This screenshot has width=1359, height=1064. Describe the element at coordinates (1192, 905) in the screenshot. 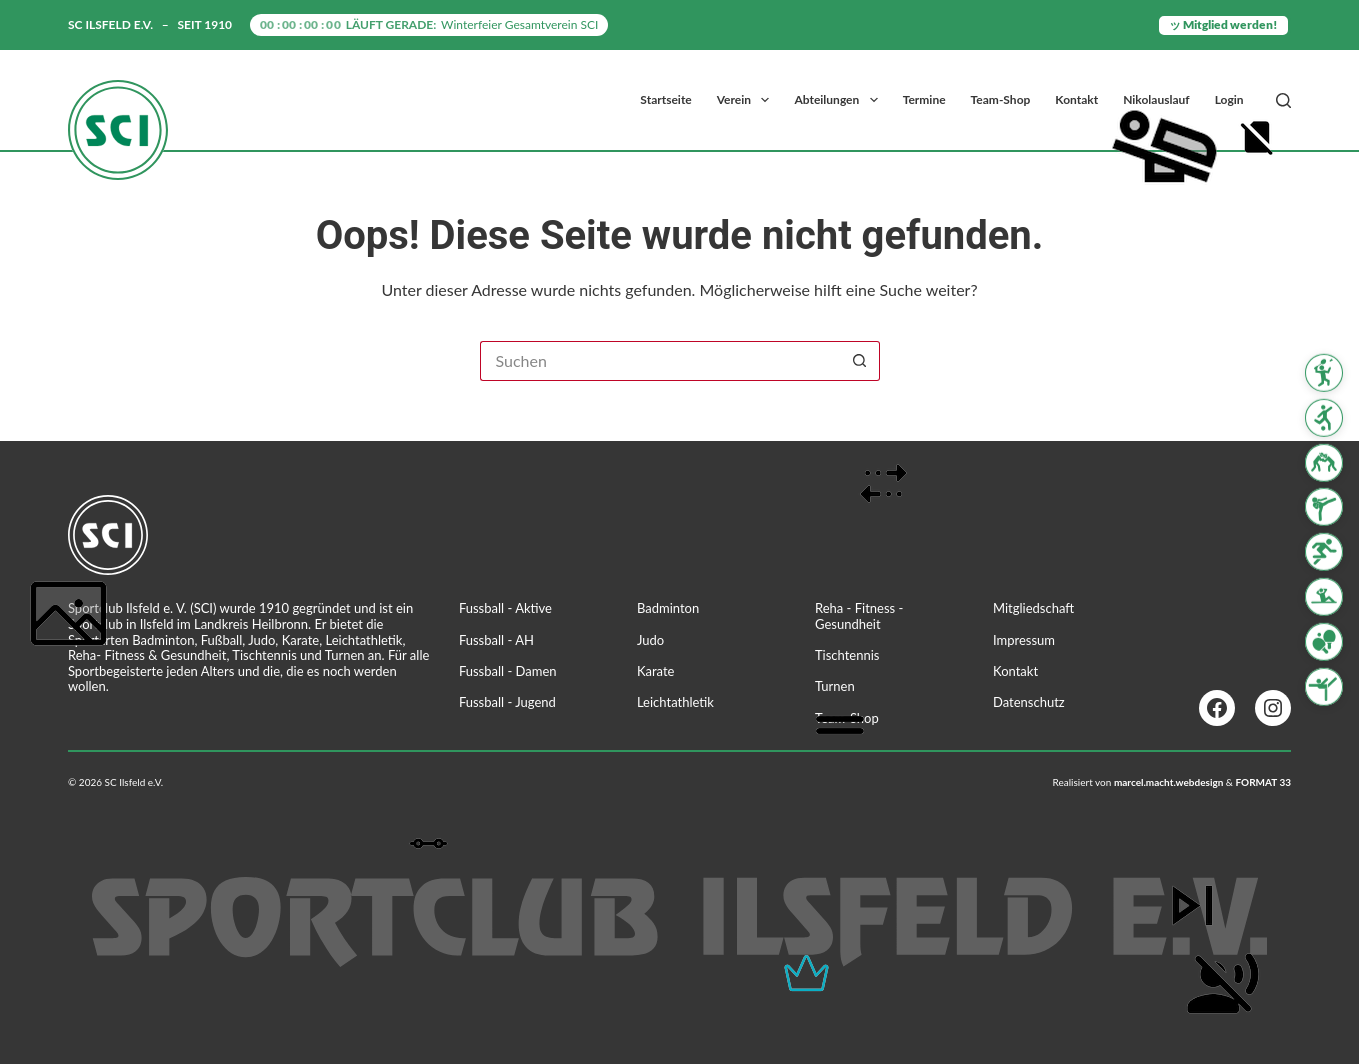

I see `skip to the next track or video` at that location.